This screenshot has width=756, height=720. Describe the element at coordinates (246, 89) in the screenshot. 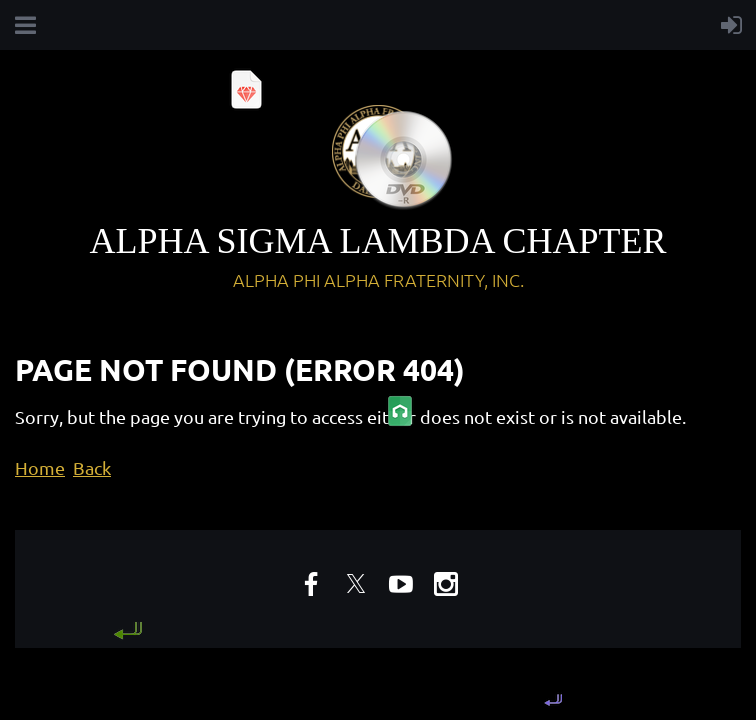

I see `ruby programming language source file` at that location.